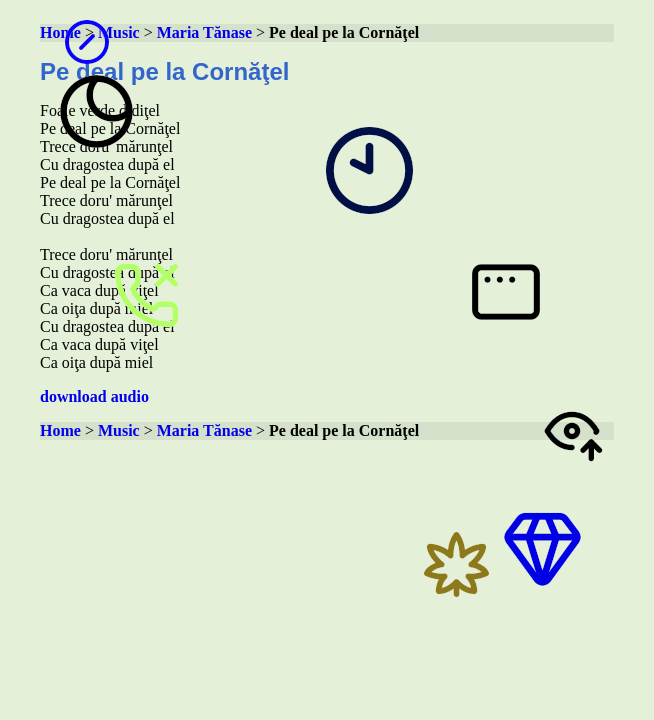  Describe the element at coordinates (542, 547) in the screenshot. I see `indicates premium or pro membership status` at that location.